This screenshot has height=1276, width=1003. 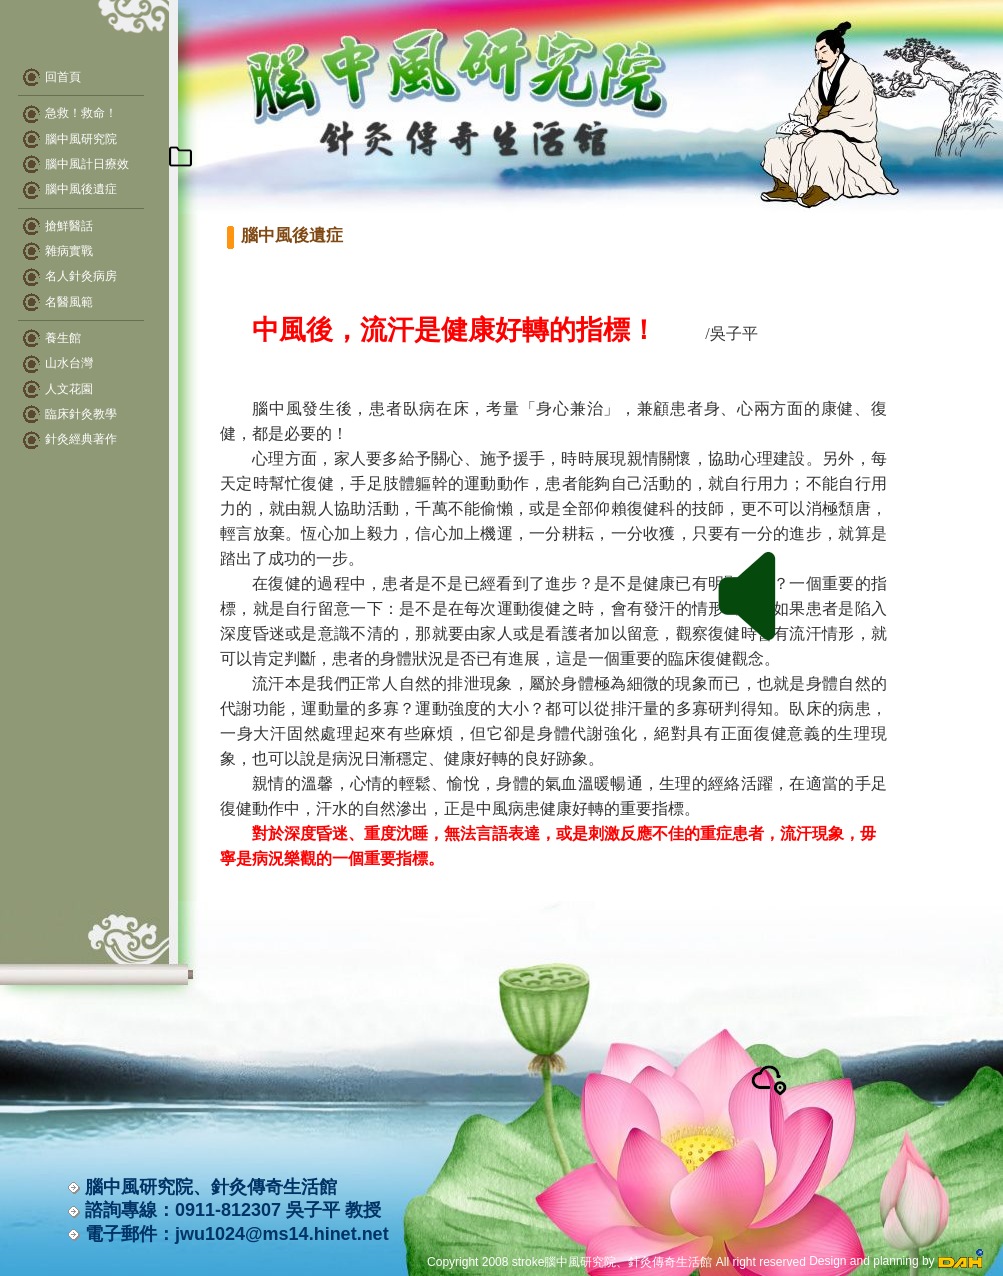 I want to click on view cloud storage location, so click(x=769, y=1078).